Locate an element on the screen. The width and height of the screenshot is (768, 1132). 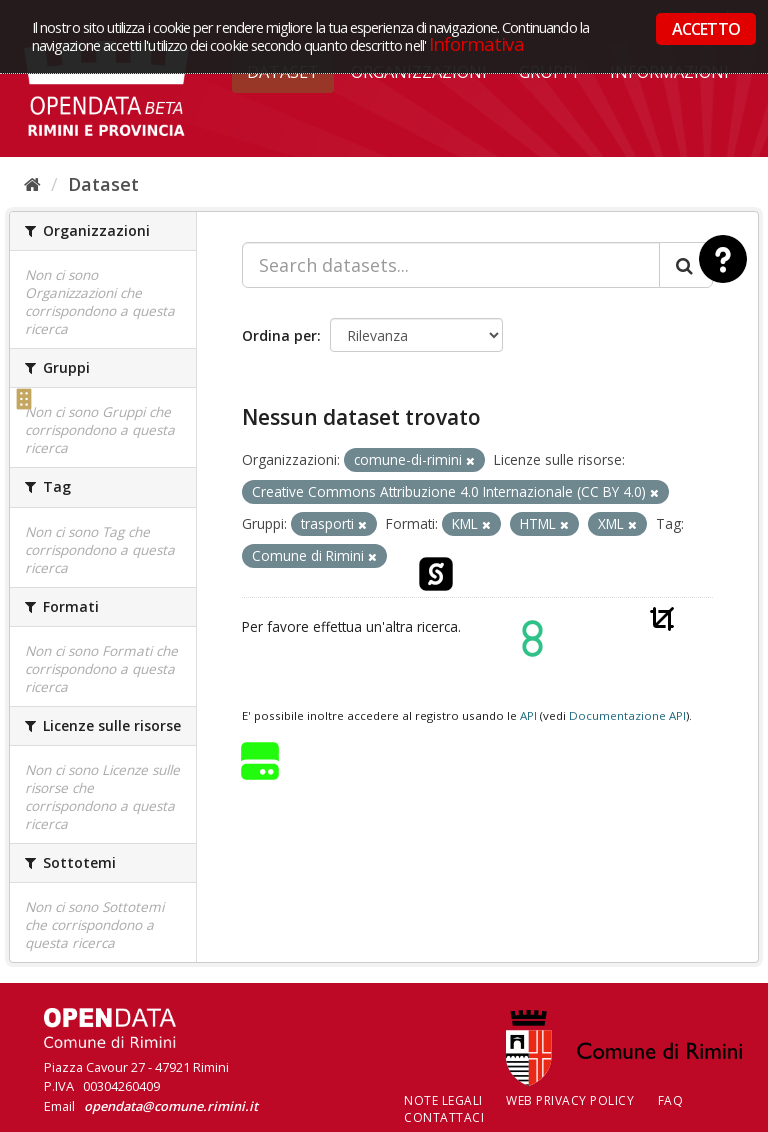
access help or support information is located at coordinates (723, 259).